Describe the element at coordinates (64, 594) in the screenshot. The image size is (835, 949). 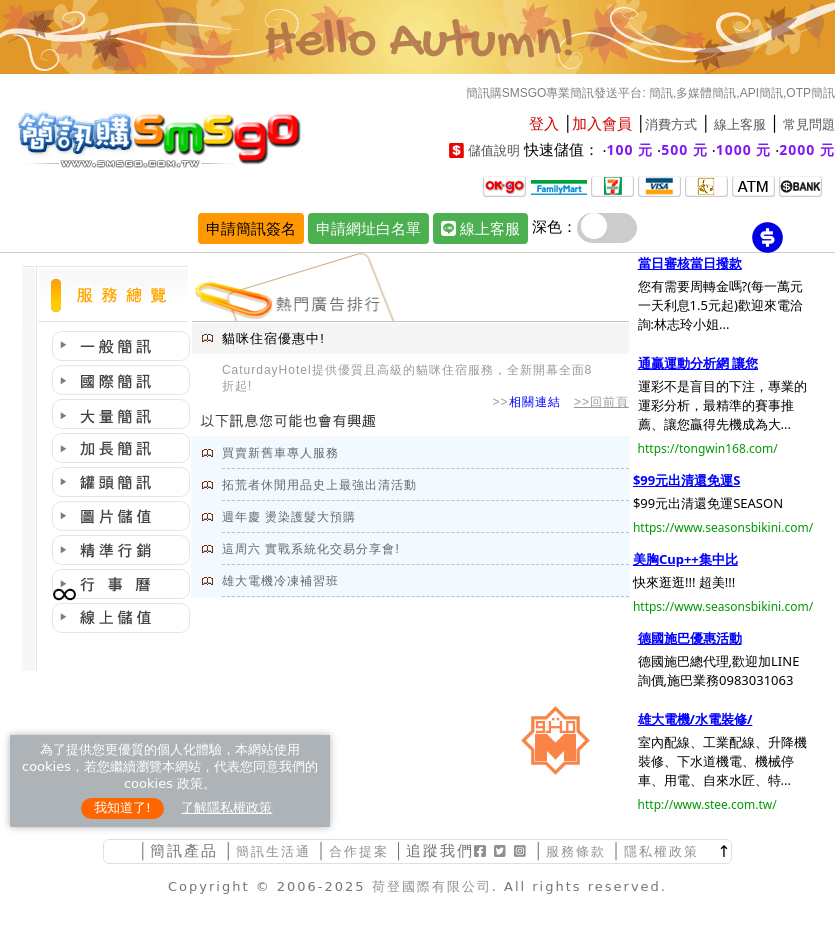
I see `indicates unlimited or infinite content` at that location.